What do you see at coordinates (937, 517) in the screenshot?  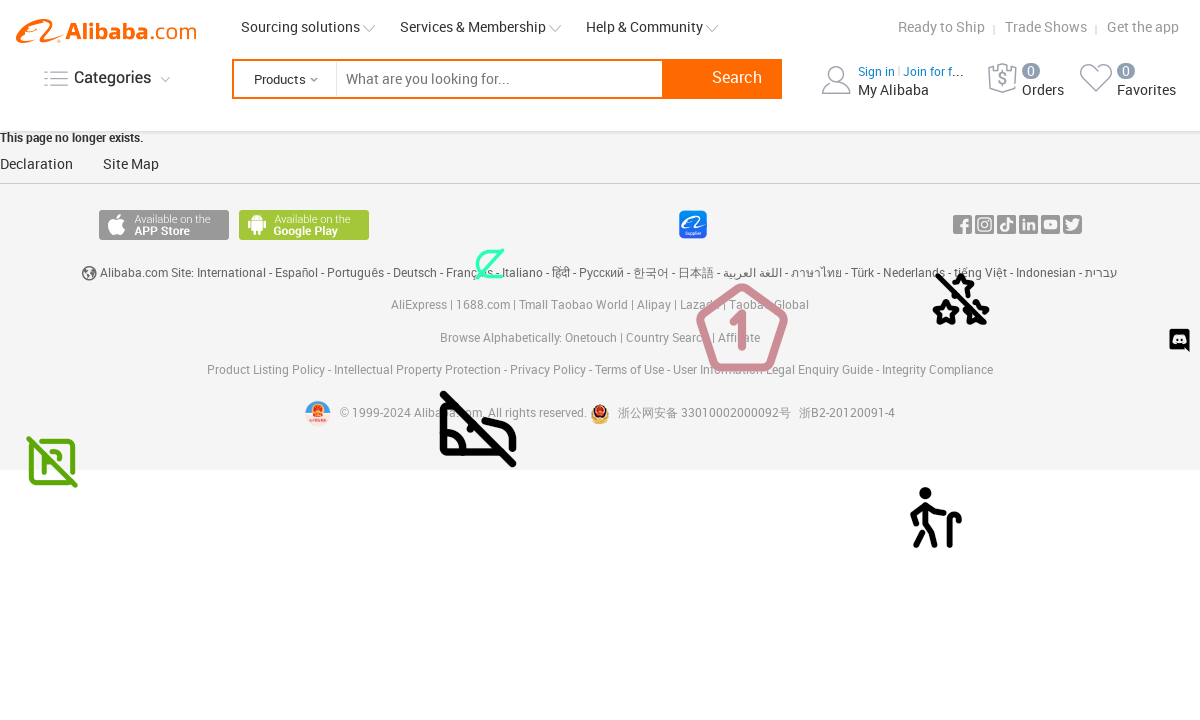 I see `indicates senior or elderly user category` at bounding box center [937, 517].